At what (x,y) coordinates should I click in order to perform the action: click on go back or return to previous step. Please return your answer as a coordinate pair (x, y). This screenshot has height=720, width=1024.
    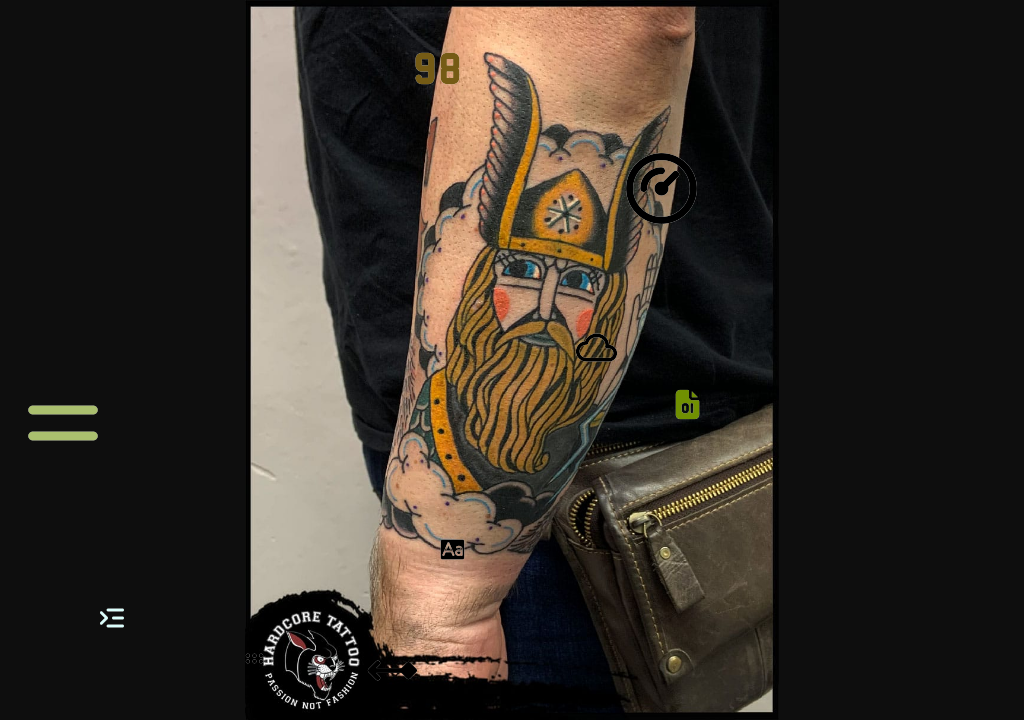
    Looking at the image, I should click on (392, 670).